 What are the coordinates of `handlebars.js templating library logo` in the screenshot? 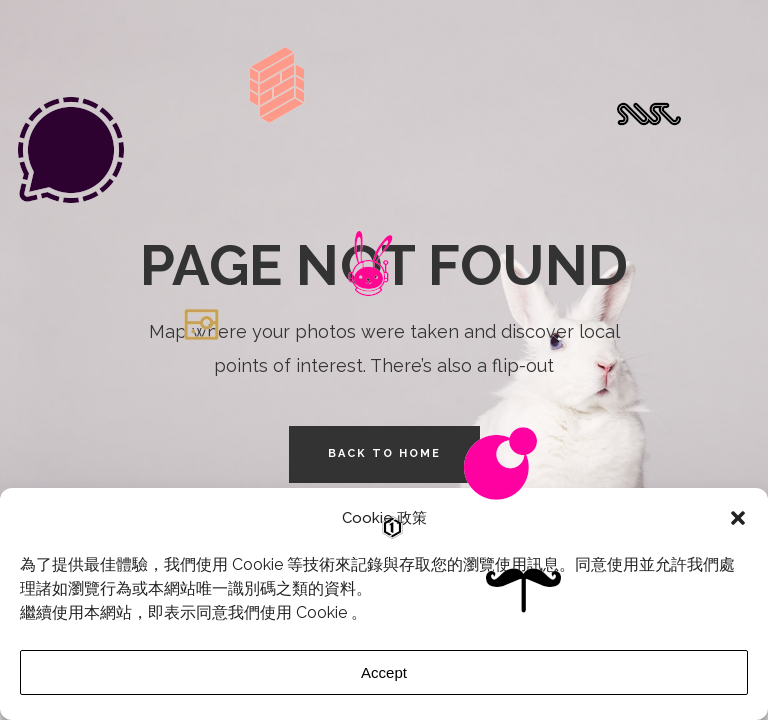 It's located at (523, 590).